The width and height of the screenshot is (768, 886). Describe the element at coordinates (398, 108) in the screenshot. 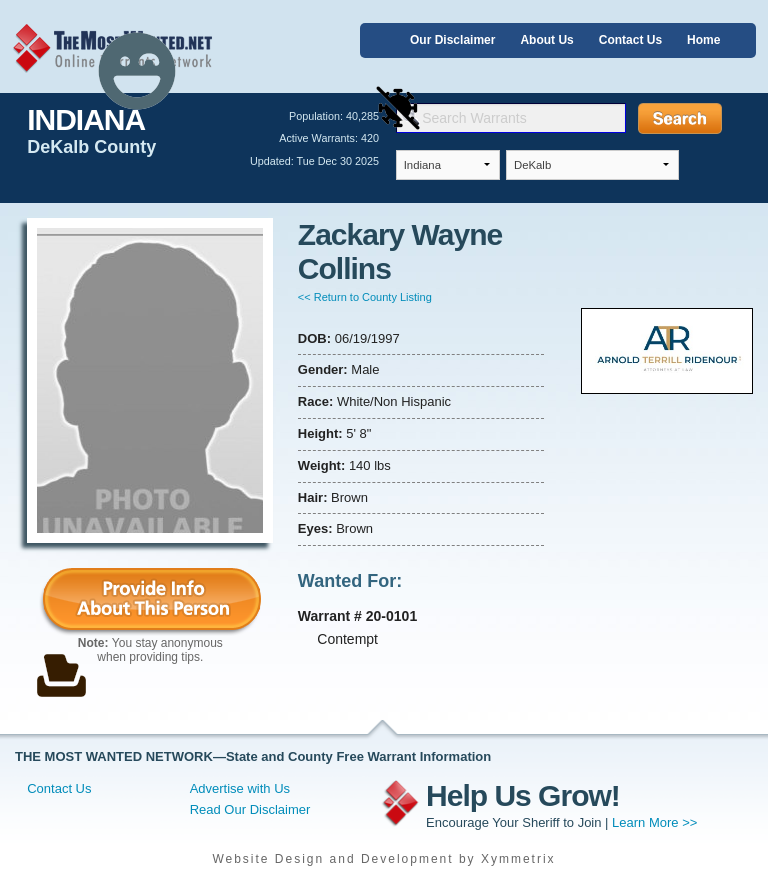

I see `indicates covid-free or virus-free status` at that location.